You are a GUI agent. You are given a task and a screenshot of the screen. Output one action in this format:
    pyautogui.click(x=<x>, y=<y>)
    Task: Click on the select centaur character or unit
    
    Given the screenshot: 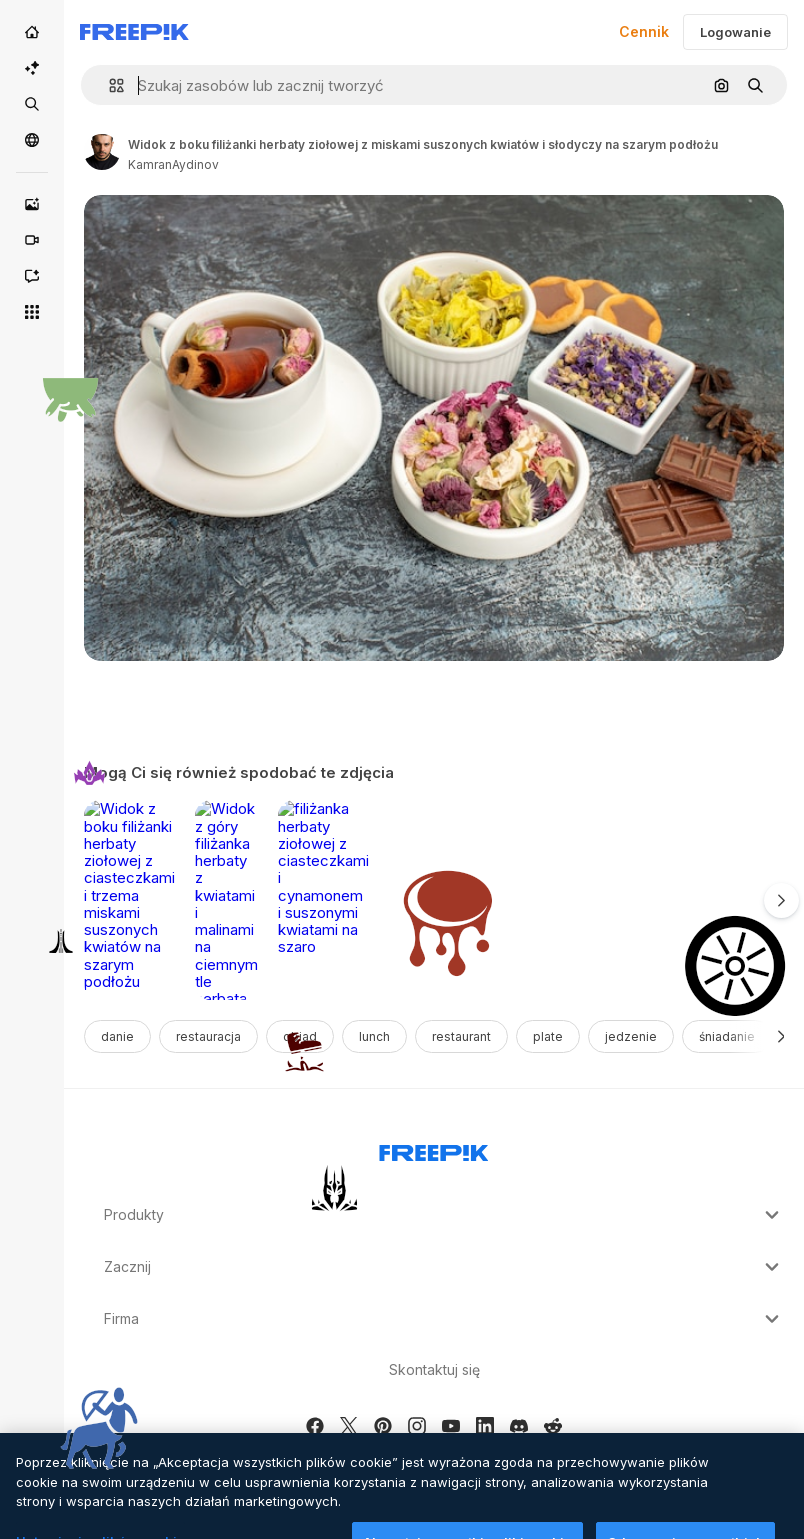 What is the action you would take?
    pyautogui.click(x=99, y=1428)
    